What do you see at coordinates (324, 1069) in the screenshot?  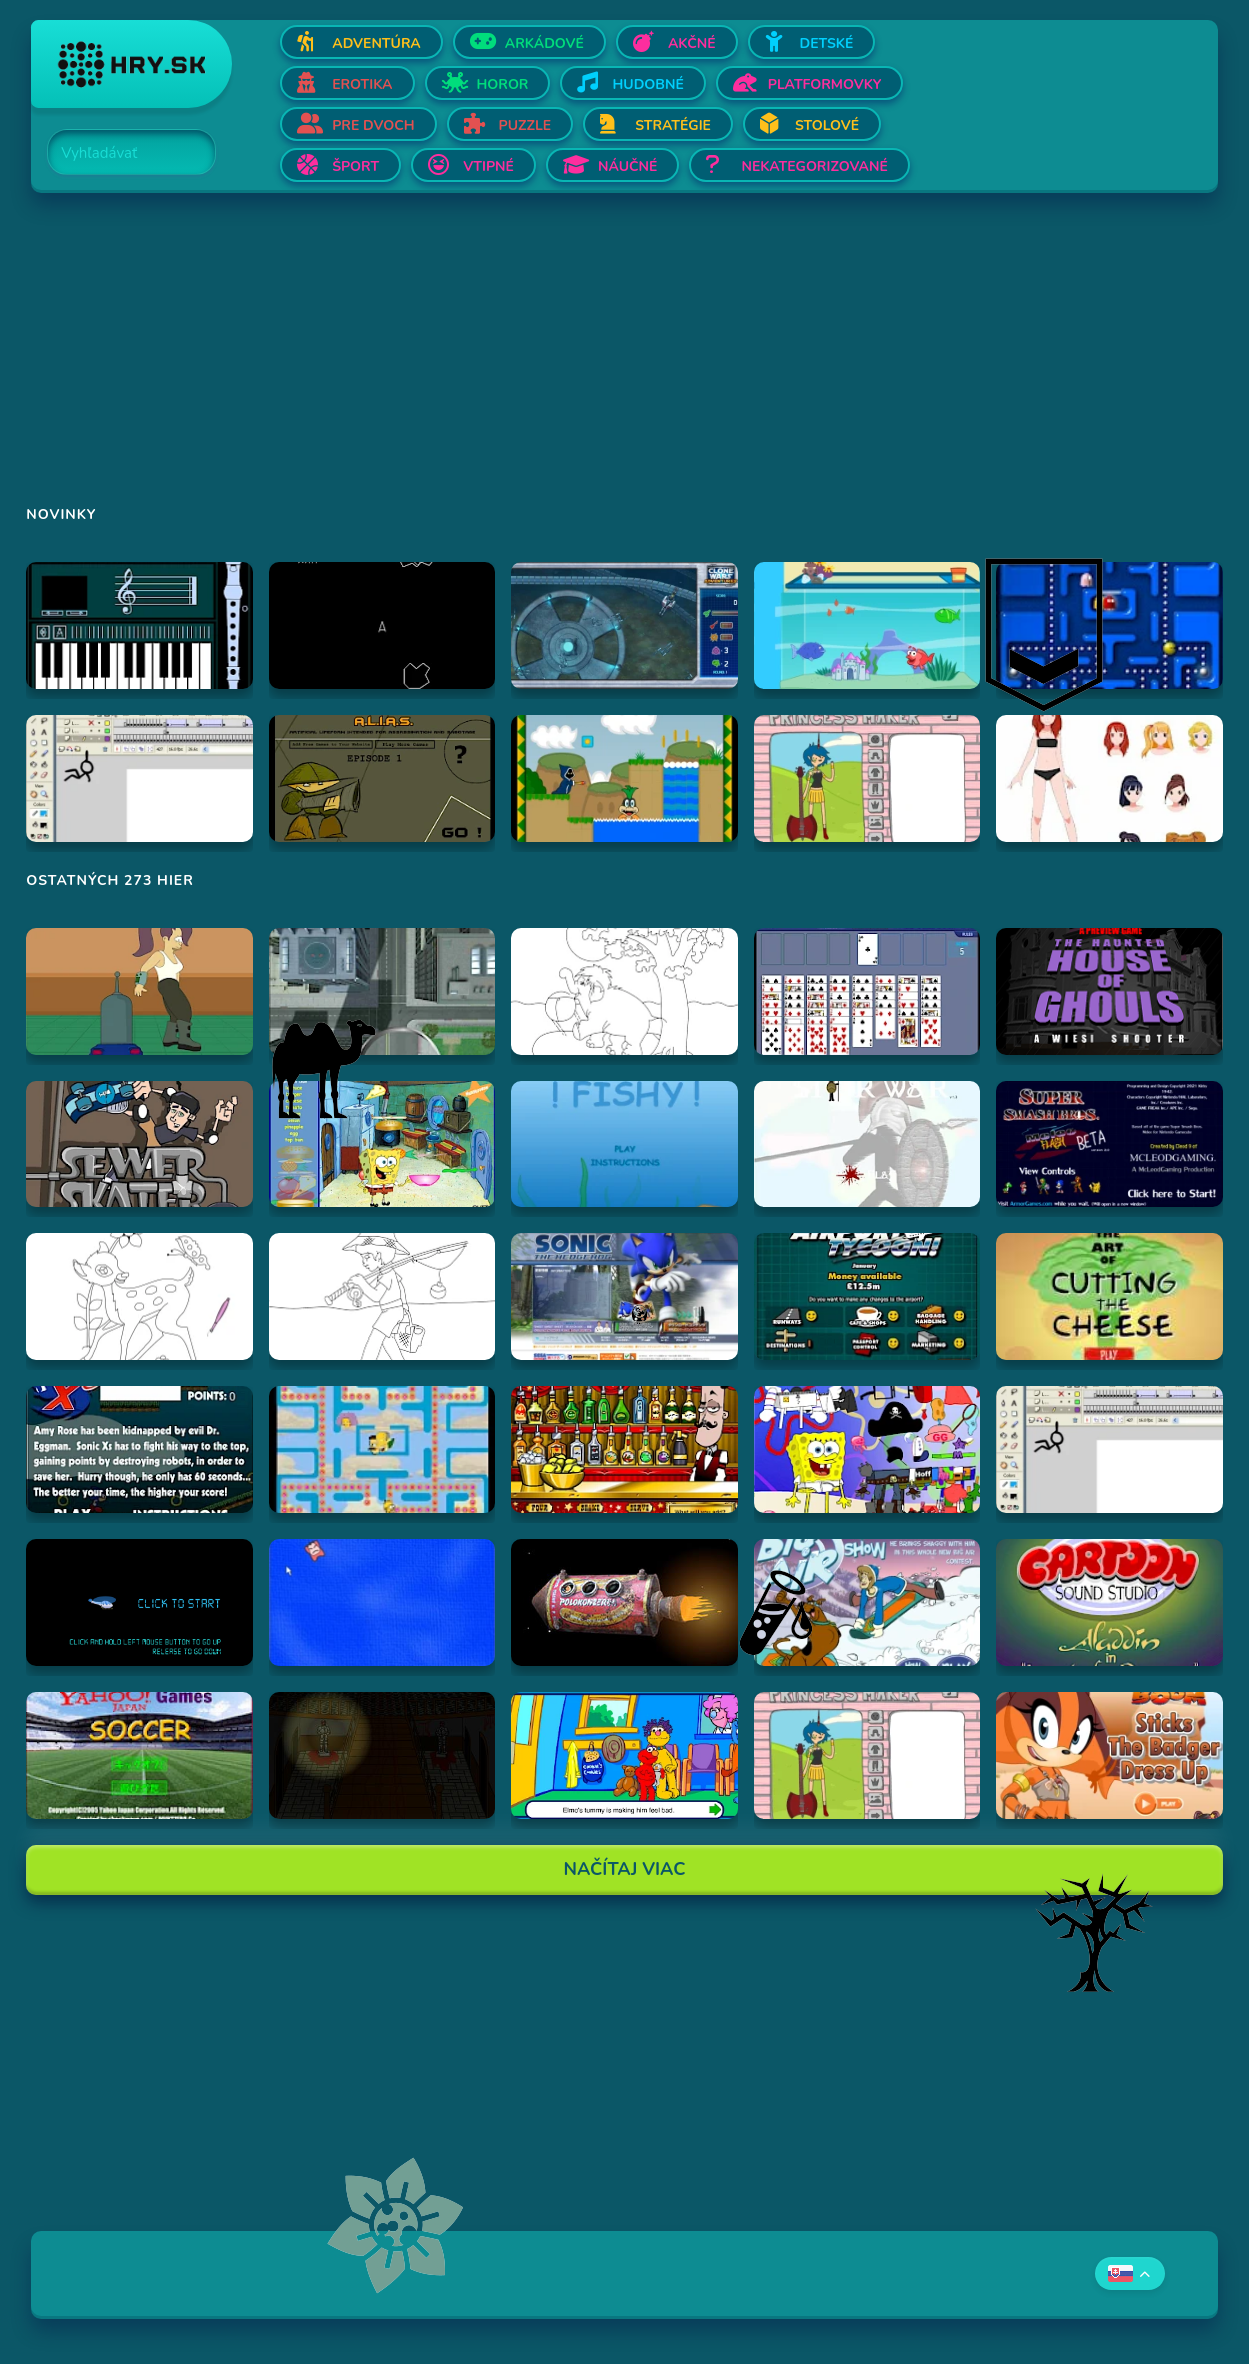 I see `select camel as your game character or avatar` at bounding box center [324, 1069].